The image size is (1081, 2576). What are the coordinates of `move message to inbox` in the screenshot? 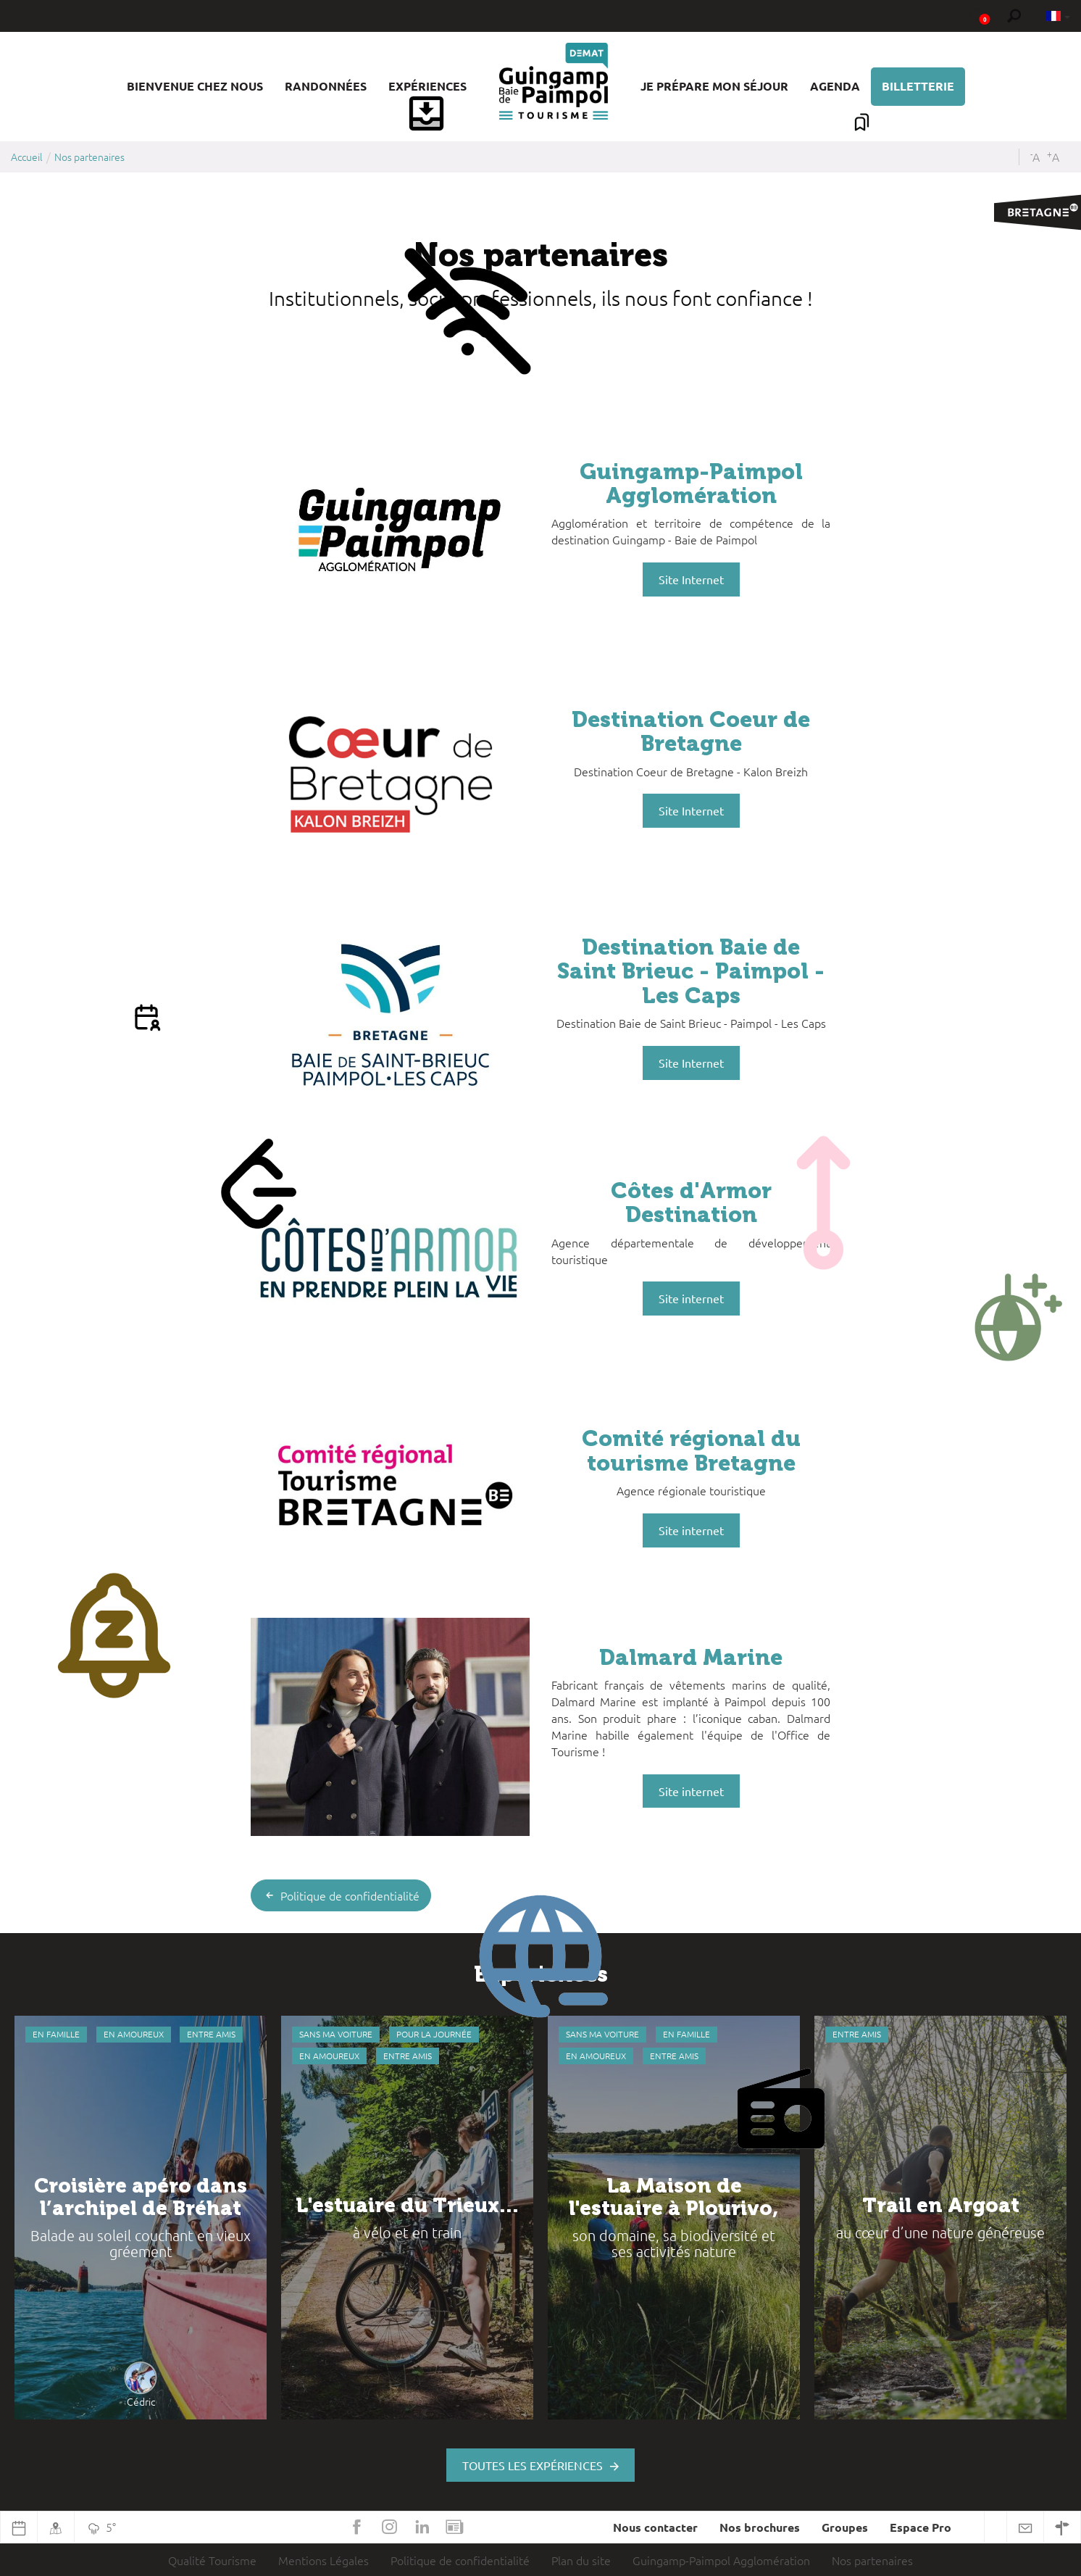 It's located at (426, 113).